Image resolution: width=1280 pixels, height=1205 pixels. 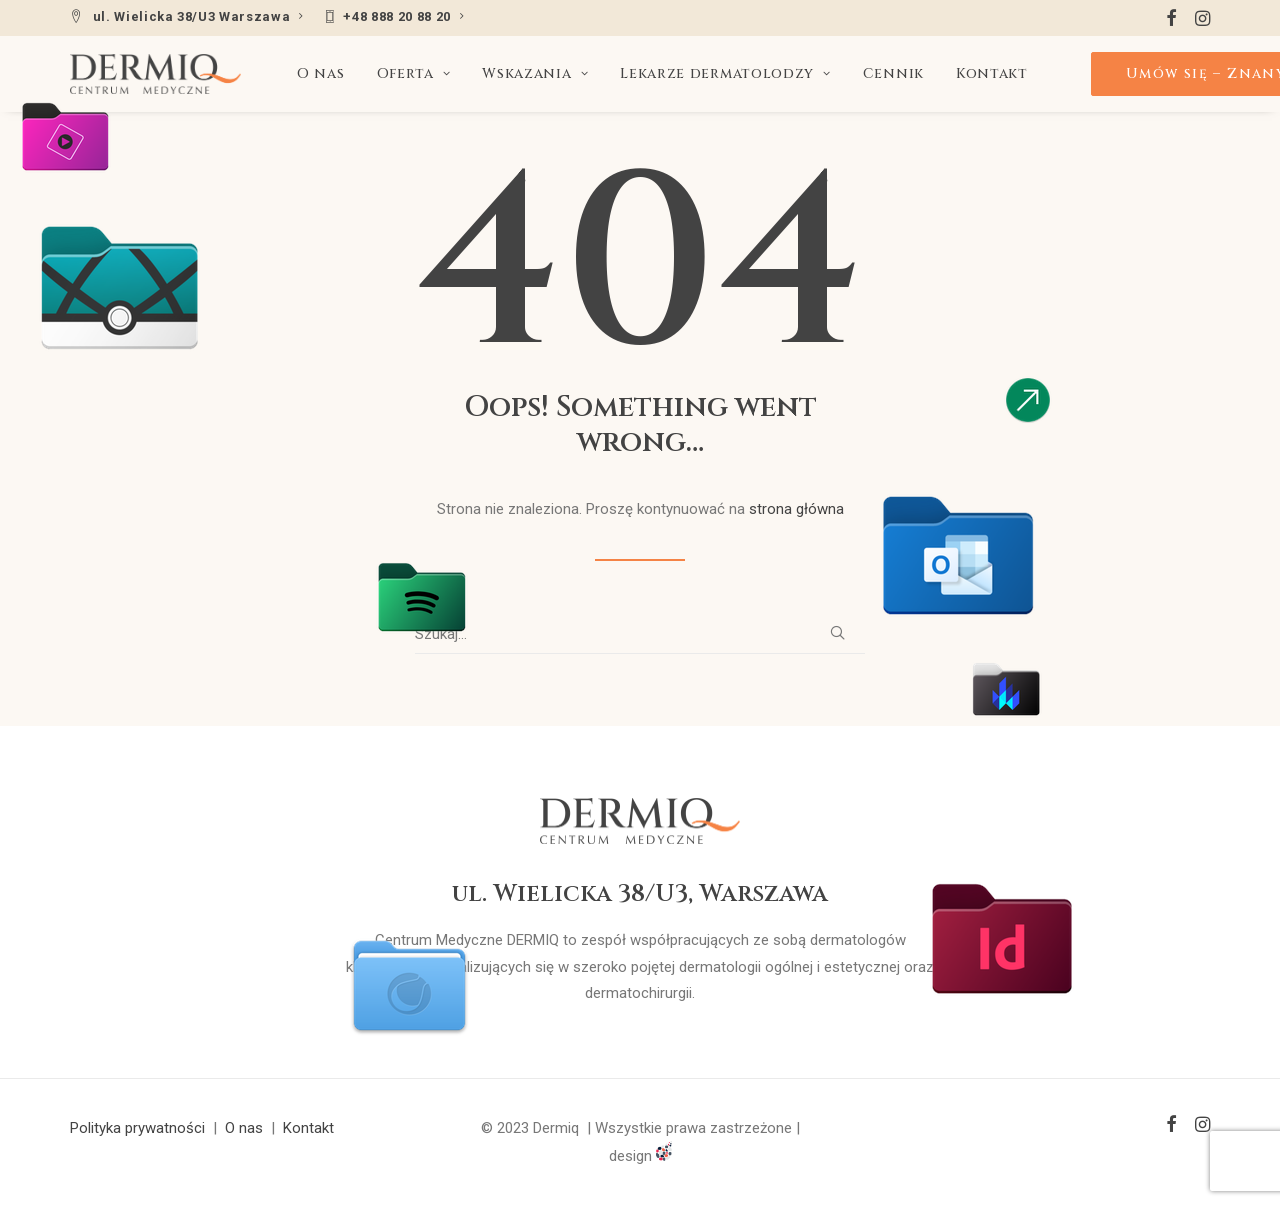 I want to click on folder containing lit framework or library files, so click(x=1006, y=691).